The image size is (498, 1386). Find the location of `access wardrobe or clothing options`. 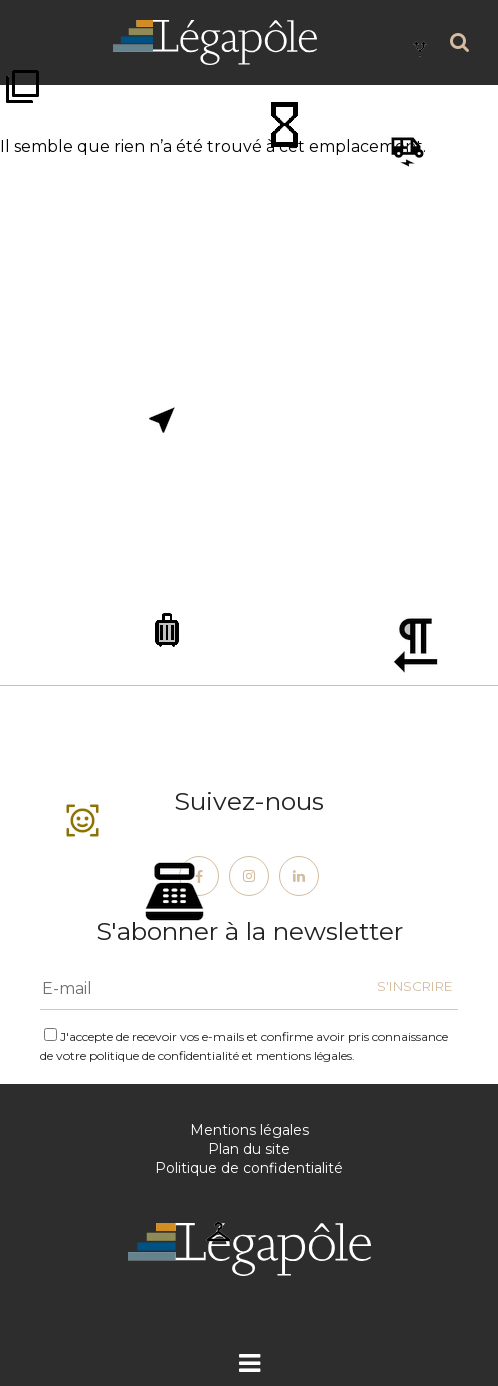

access wardrobe or clothing options is located at coordinates (218, 1231).